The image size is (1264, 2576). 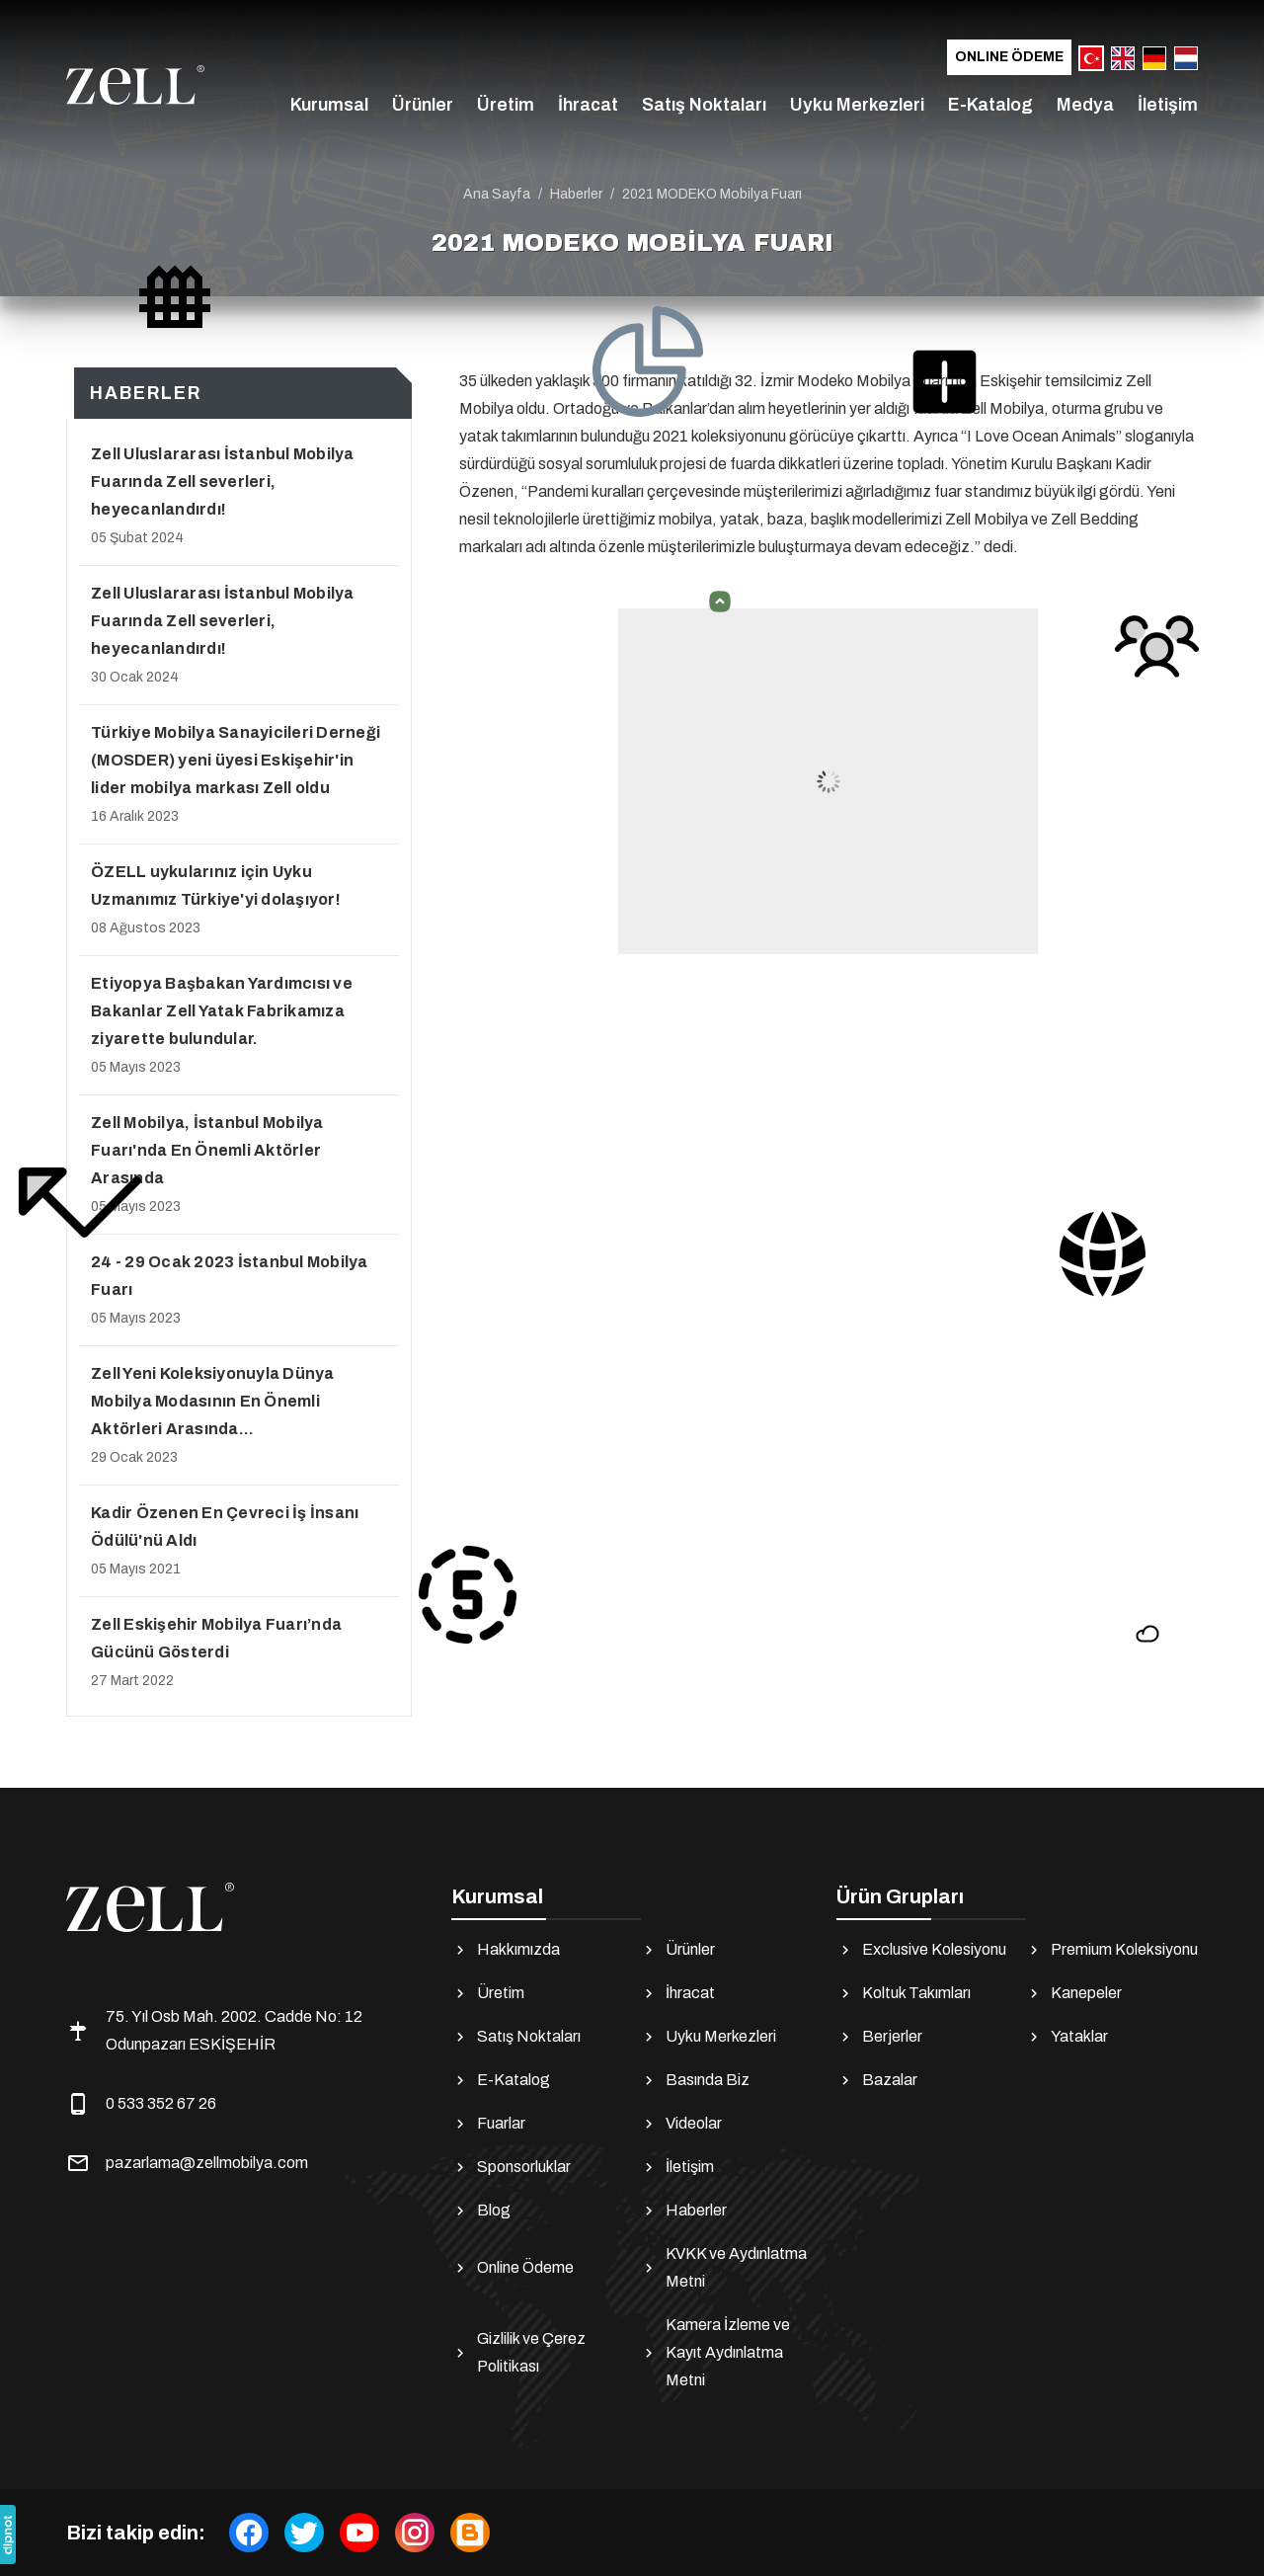 What do you see at coordinates (944, 381) in the screenshot?
I see `add a new item` at bounding box center [944, 381].